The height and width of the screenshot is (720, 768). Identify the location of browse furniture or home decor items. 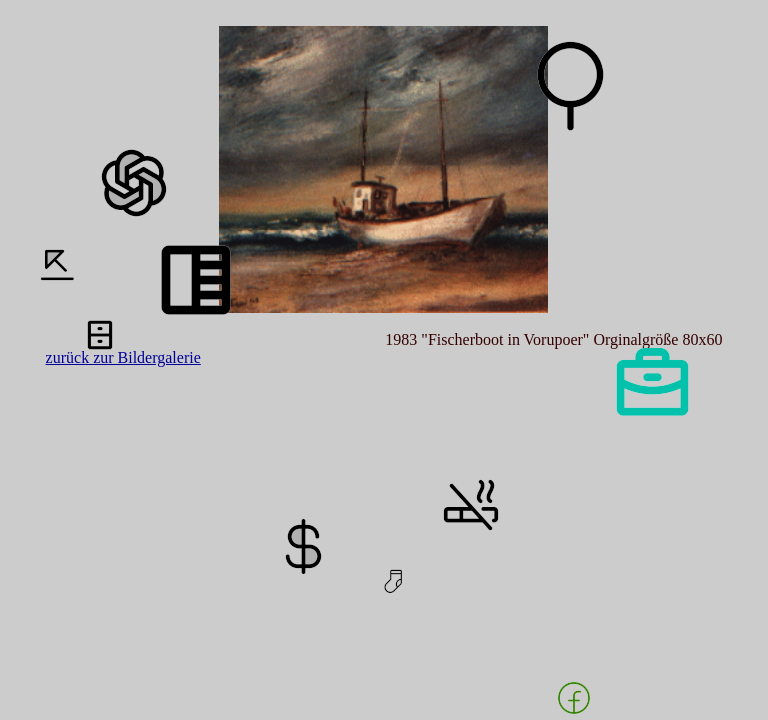
(100, 335).